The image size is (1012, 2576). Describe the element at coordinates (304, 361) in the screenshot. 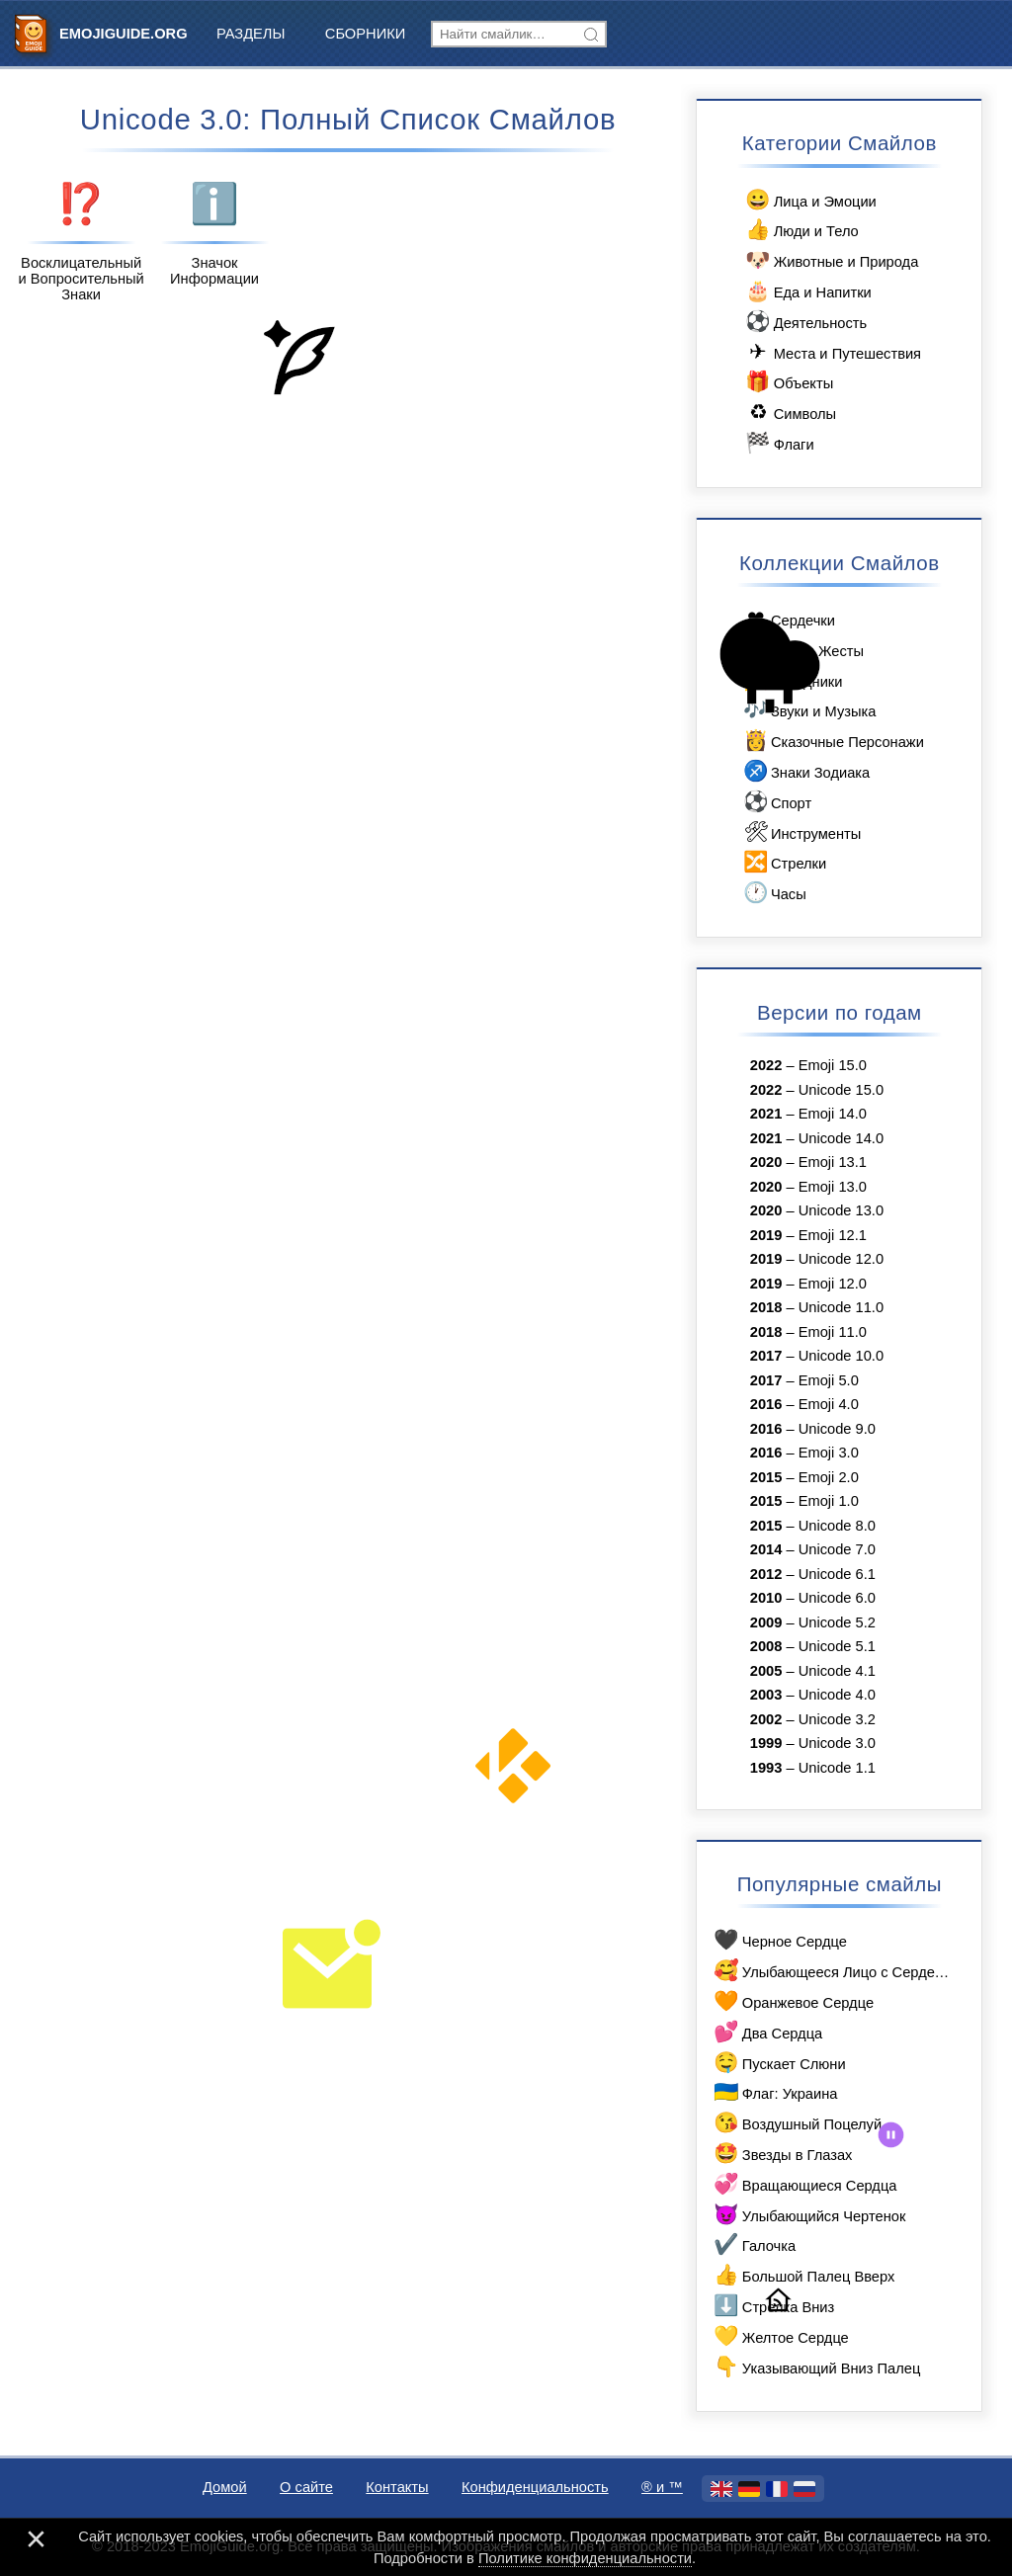

I see `compose with AI writing assistance` at that location.